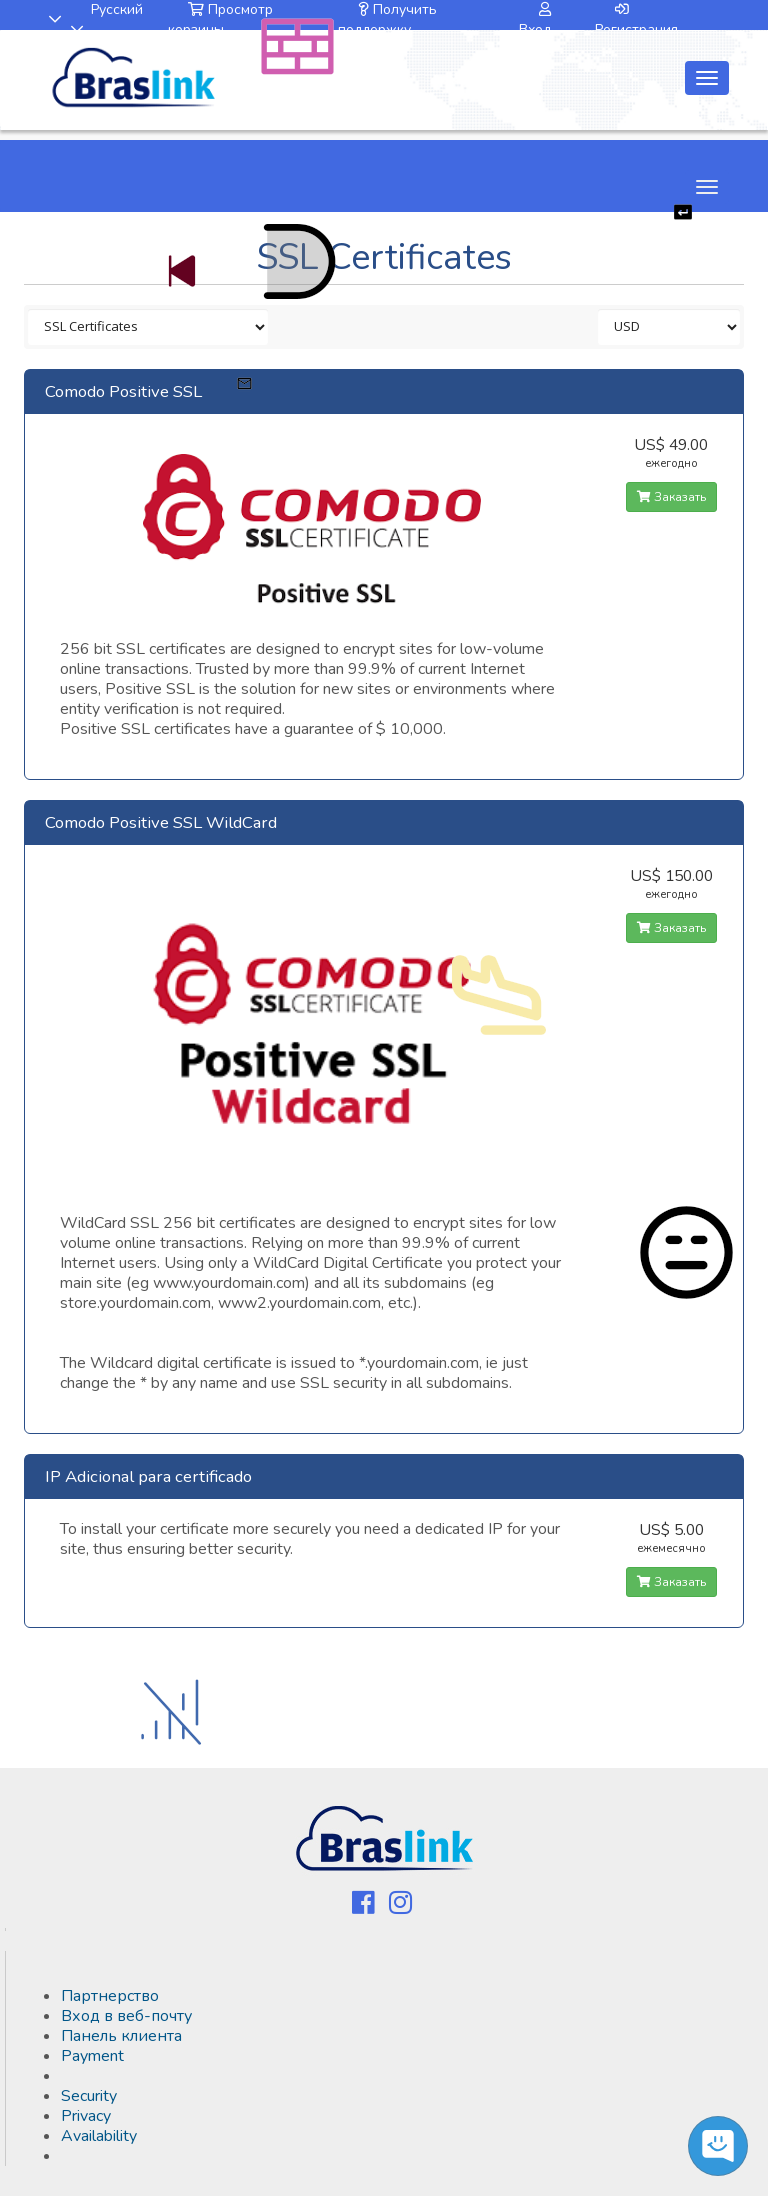 This screenshot has height=2196, width=768. I want to click on no cellular signal available, so click(172, 1713).